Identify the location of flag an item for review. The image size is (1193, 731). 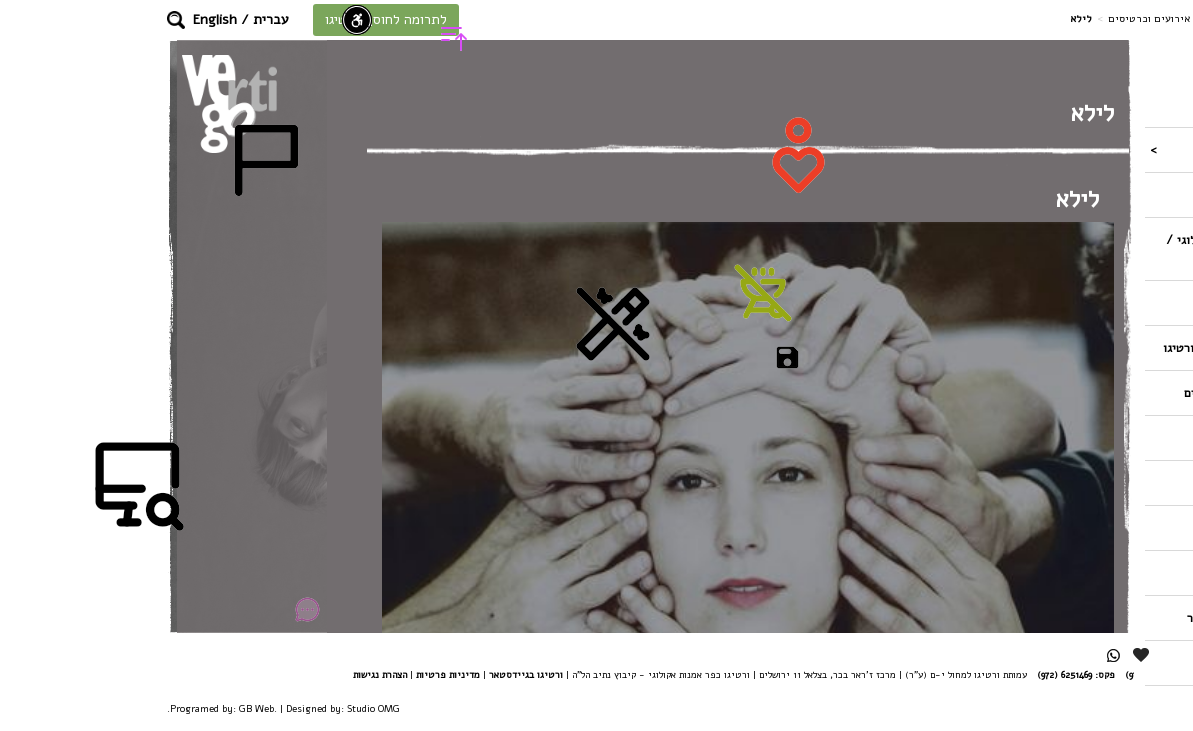
(266, 156).